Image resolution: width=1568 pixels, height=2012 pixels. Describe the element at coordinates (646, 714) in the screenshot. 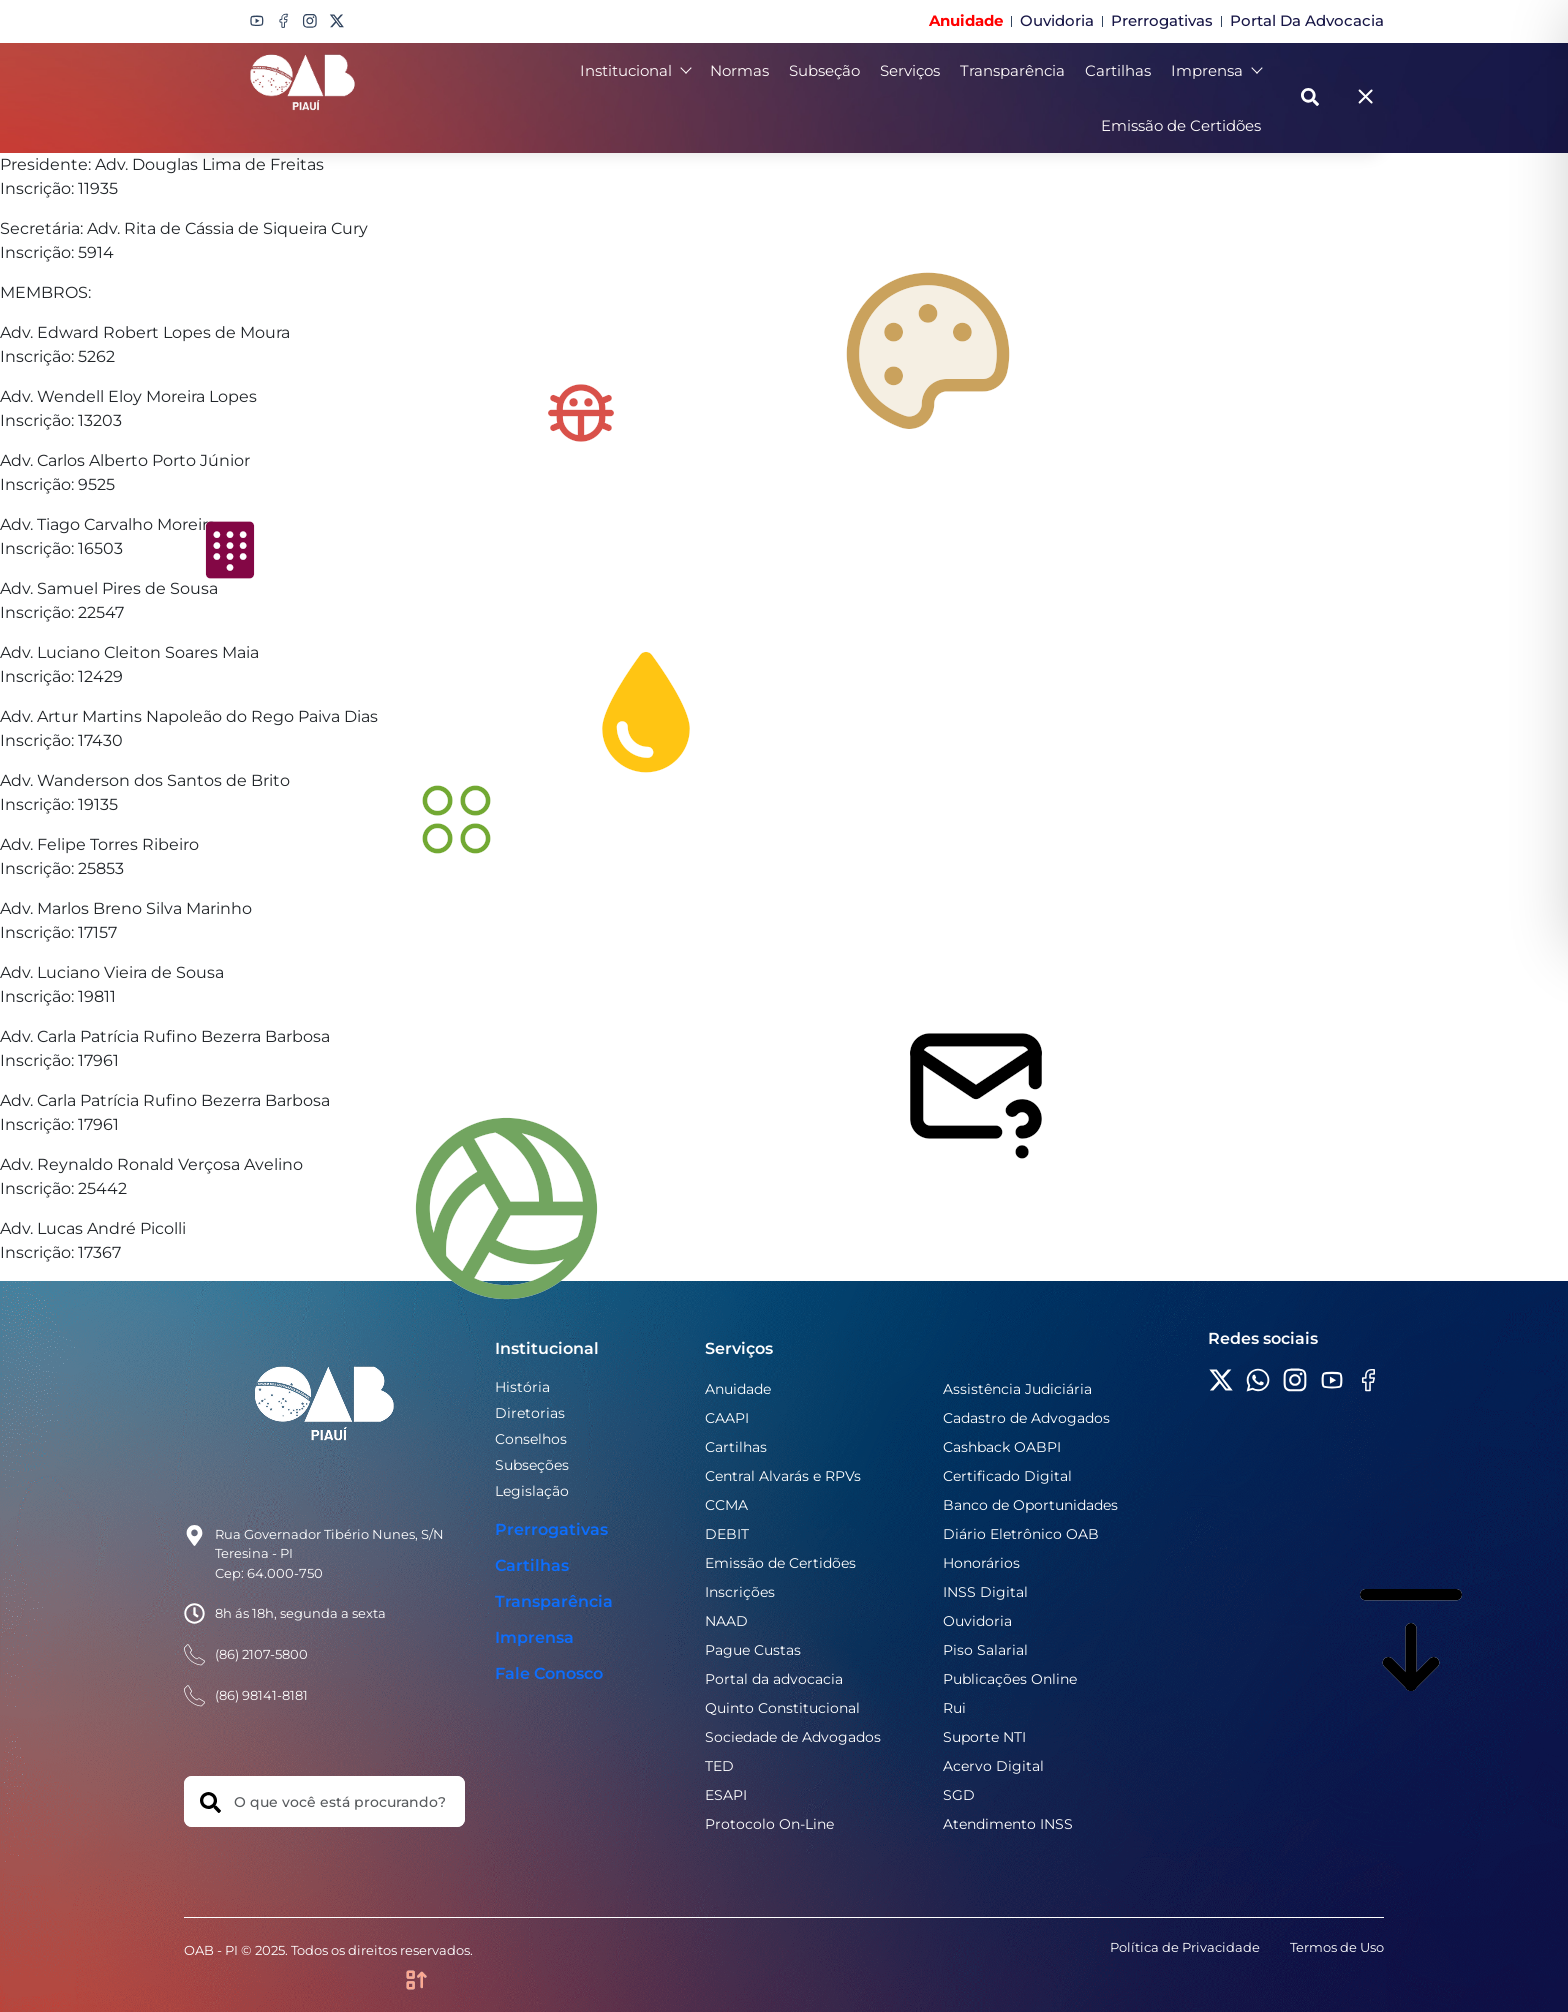

I see `adjust color or tint settings` at that location.